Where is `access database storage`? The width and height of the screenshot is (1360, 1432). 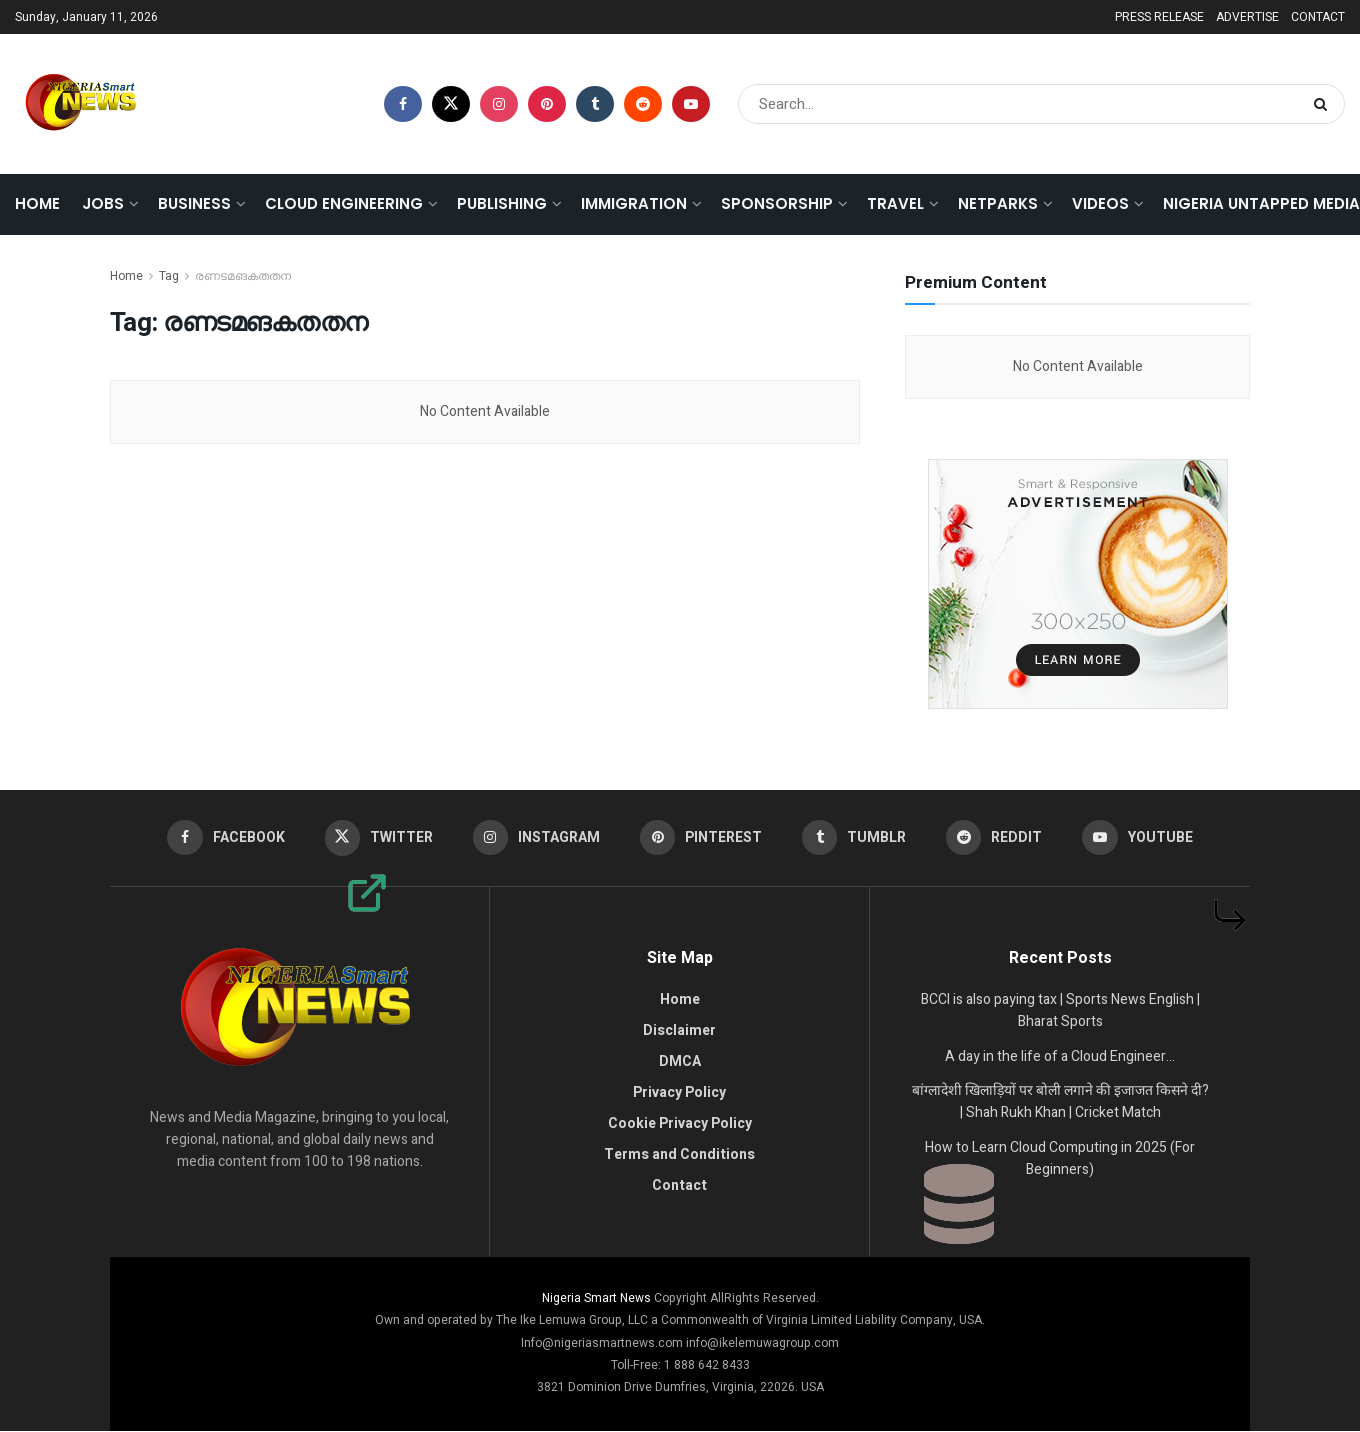 access database storage is located at coordinates (959, 1204).